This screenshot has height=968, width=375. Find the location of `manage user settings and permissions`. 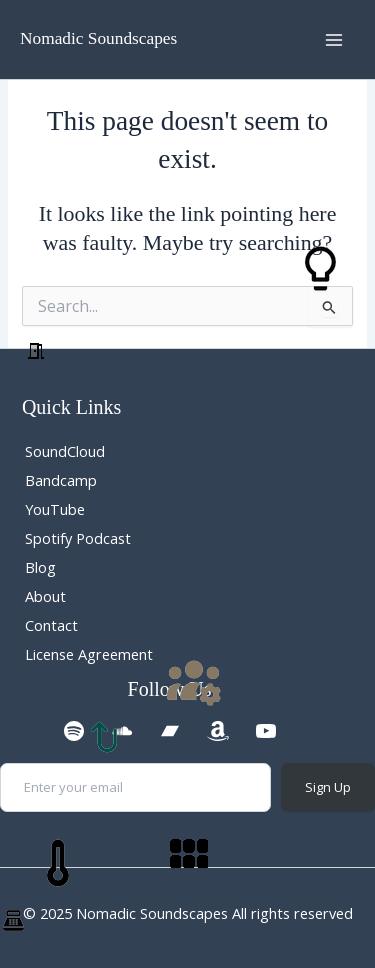

manage user settings and permissions is located at coordinates (194, 681).